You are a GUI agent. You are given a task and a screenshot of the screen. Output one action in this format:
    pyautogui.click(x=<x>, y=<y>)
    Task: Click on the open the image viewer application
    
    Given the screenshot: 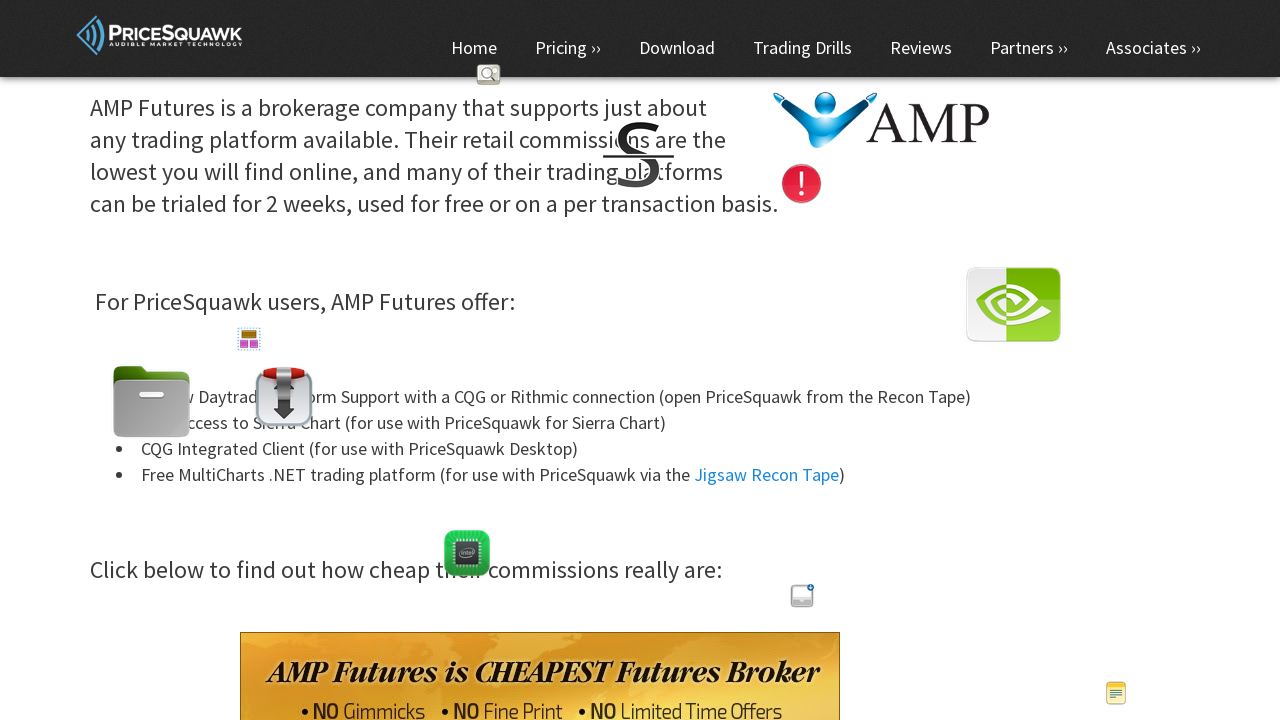 What is the action you would take?
    pyautogui.click(x=488, y=74)
    